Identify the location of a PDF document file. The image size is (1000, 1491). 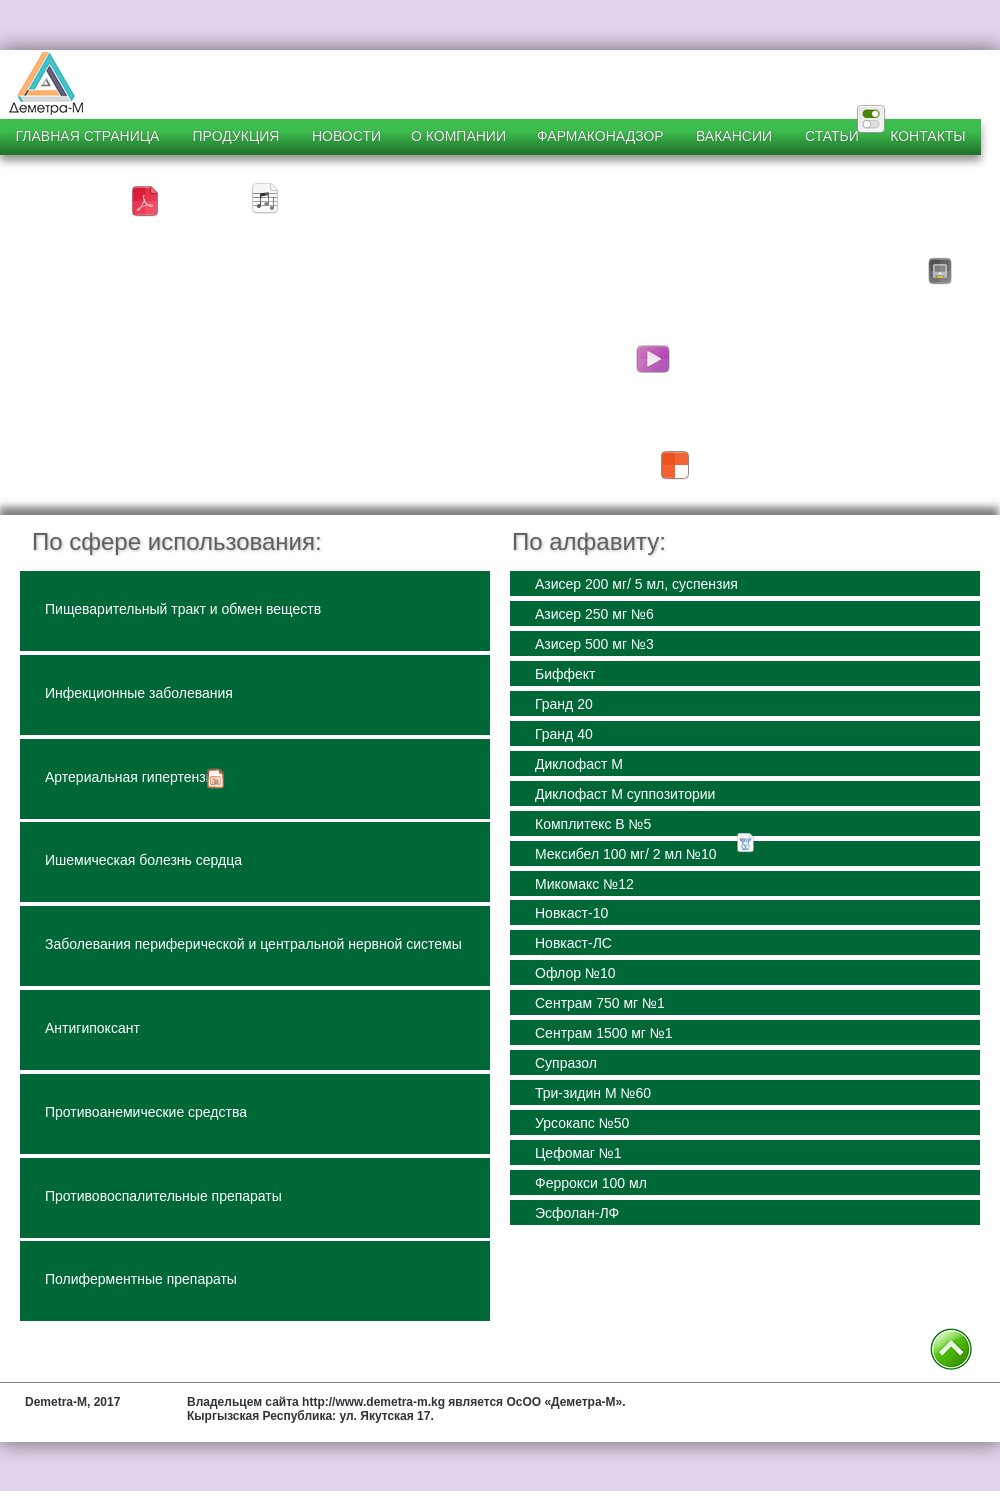
(145, 201).